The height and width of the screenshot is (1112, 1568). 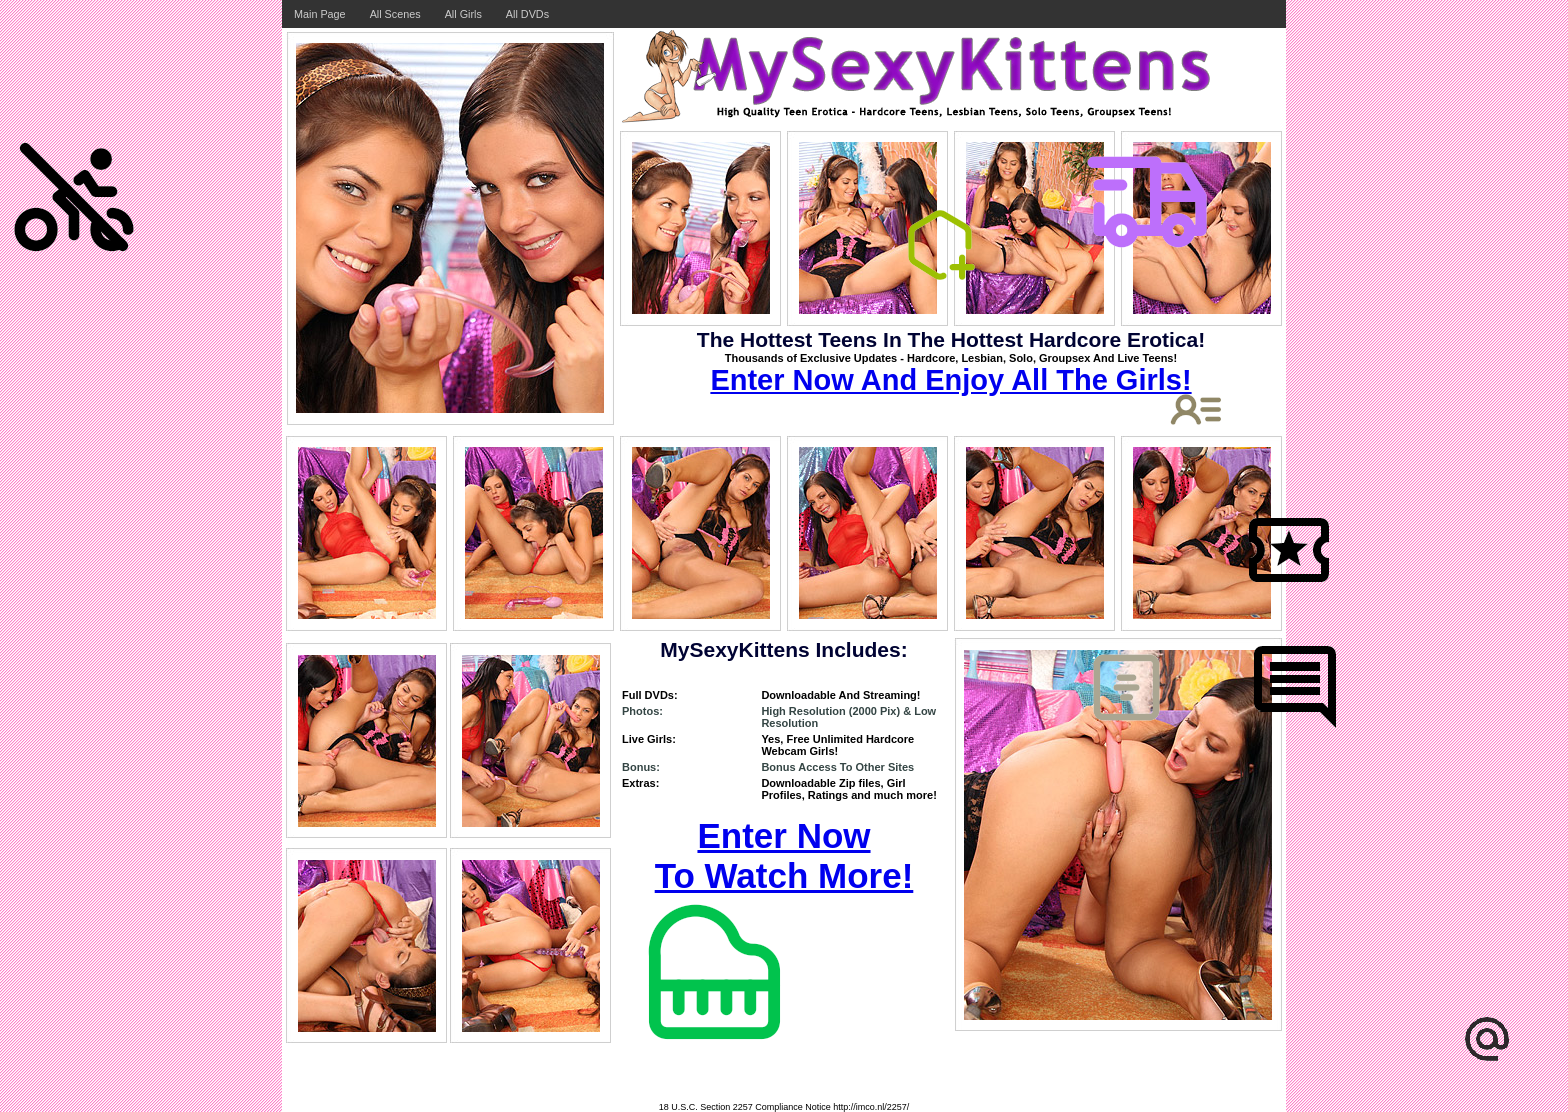 What do you see at coordinates (714, 973) in the screenshot?
I see `access piano or keyboard instrument` at bounding box center [714, 973].